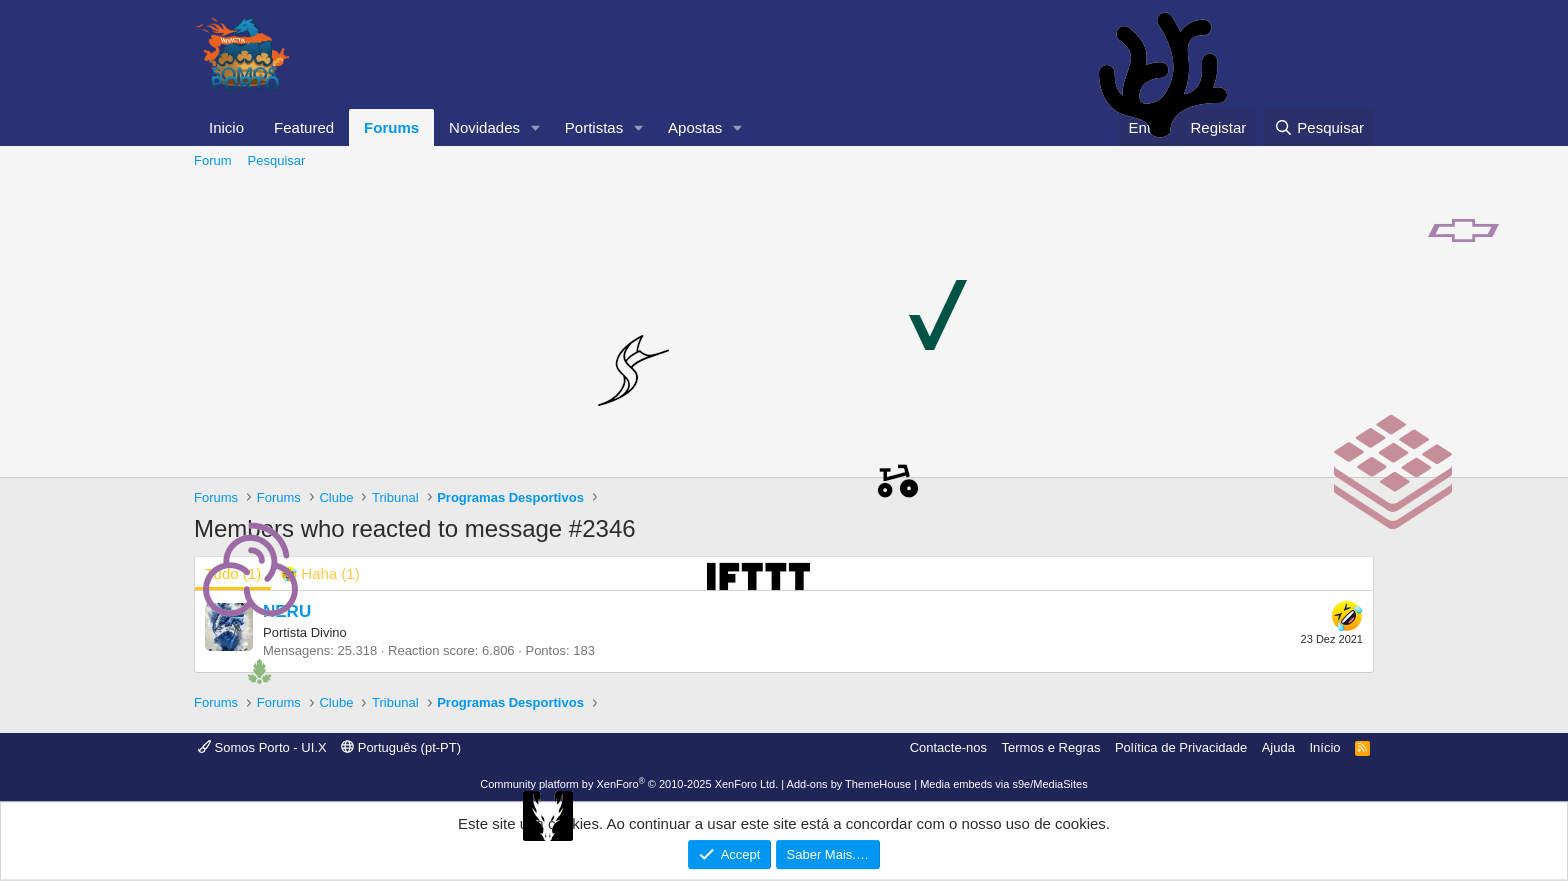  Describe the element at coordinates (758, 576) in the screenshot. I see `open IFTTT automation app` at that location.